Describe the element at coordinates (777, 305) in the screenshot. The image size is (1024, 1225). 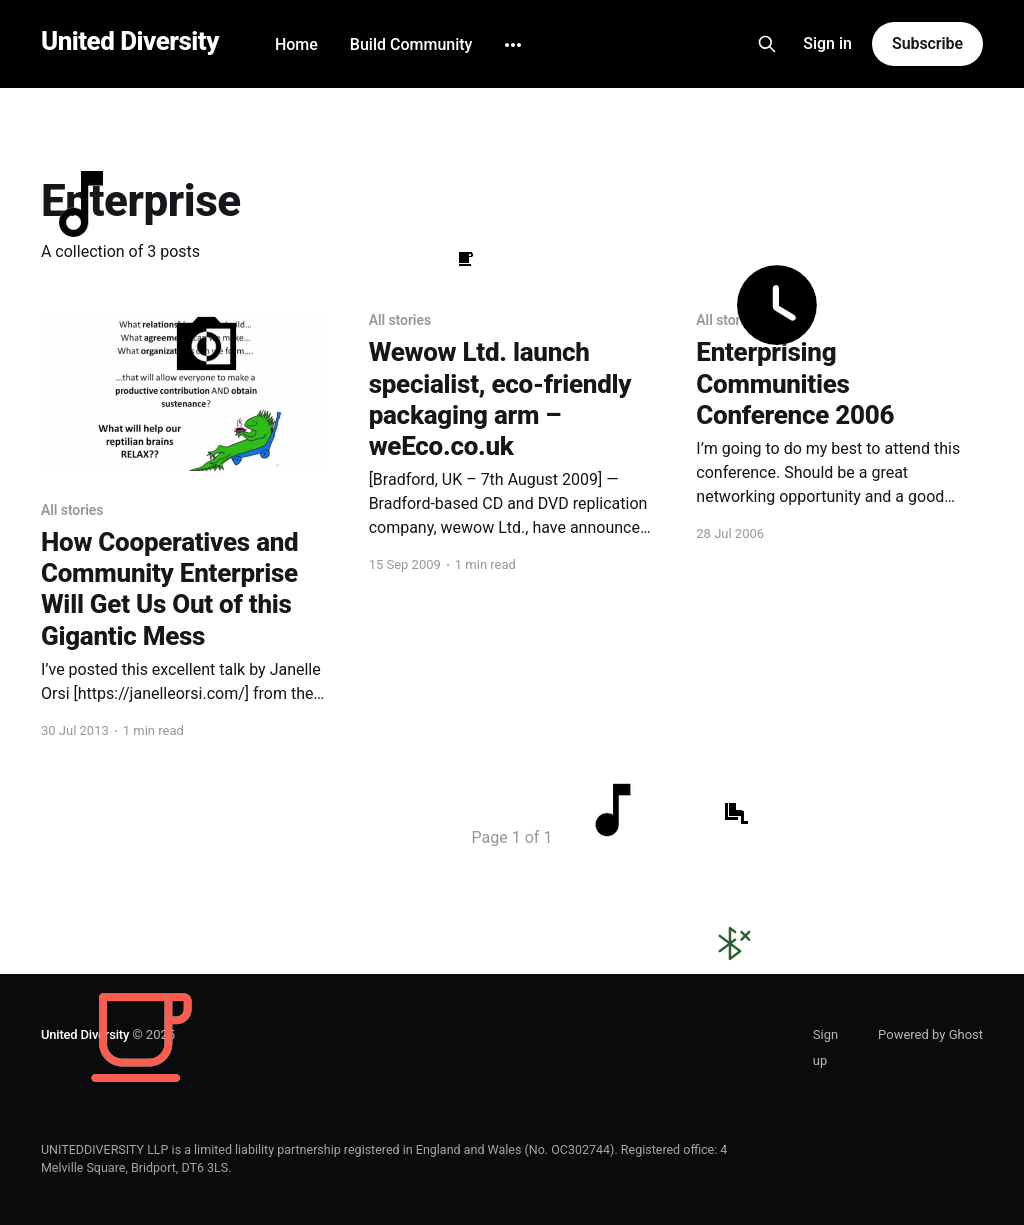
I see `save to watch later` at that location.